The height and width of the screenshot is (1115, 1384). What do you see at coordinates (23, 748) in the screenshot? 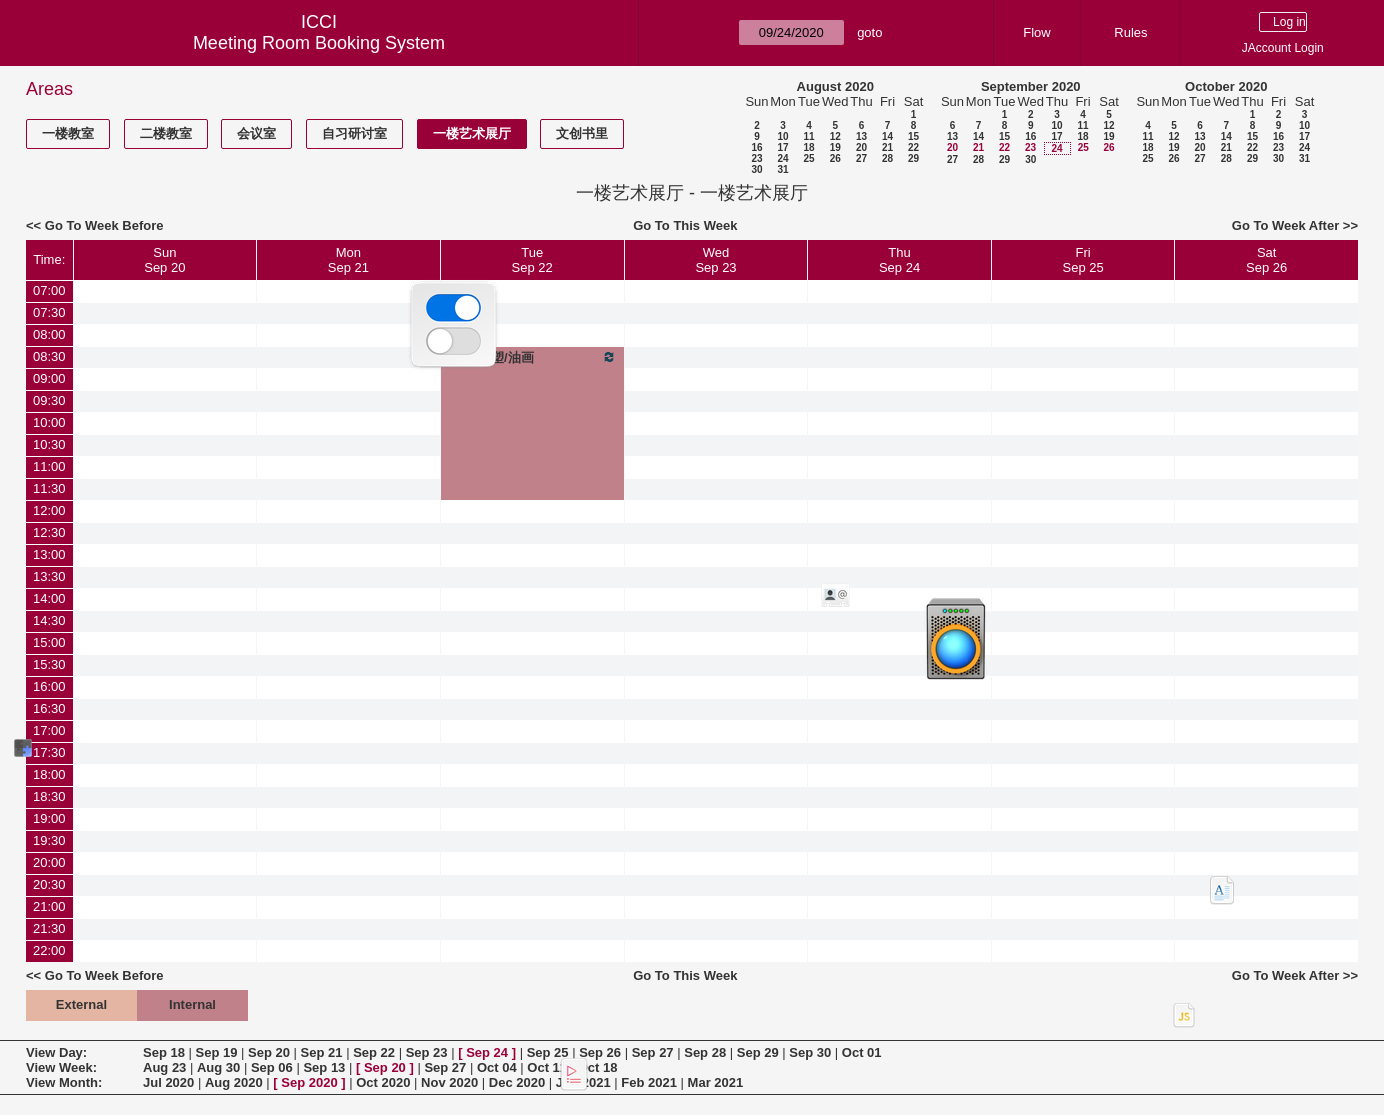
I see `add or manage bluetooth plugins` at bounding box center [23, 748].